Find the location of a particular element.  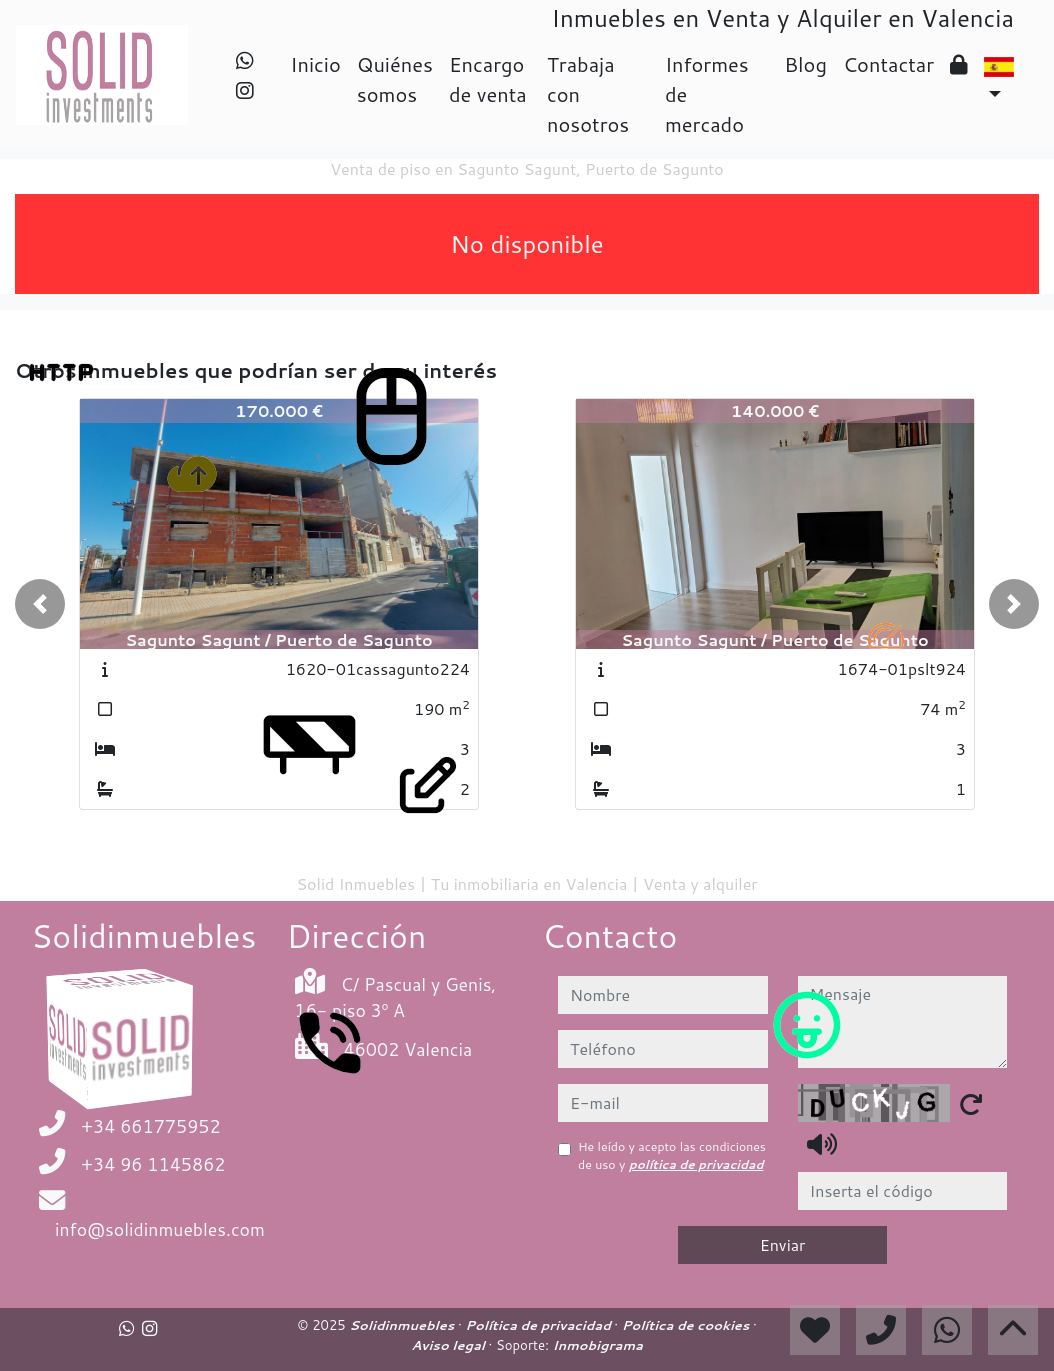

add a playful or silly reaction is located at coordinates (807, 1025).